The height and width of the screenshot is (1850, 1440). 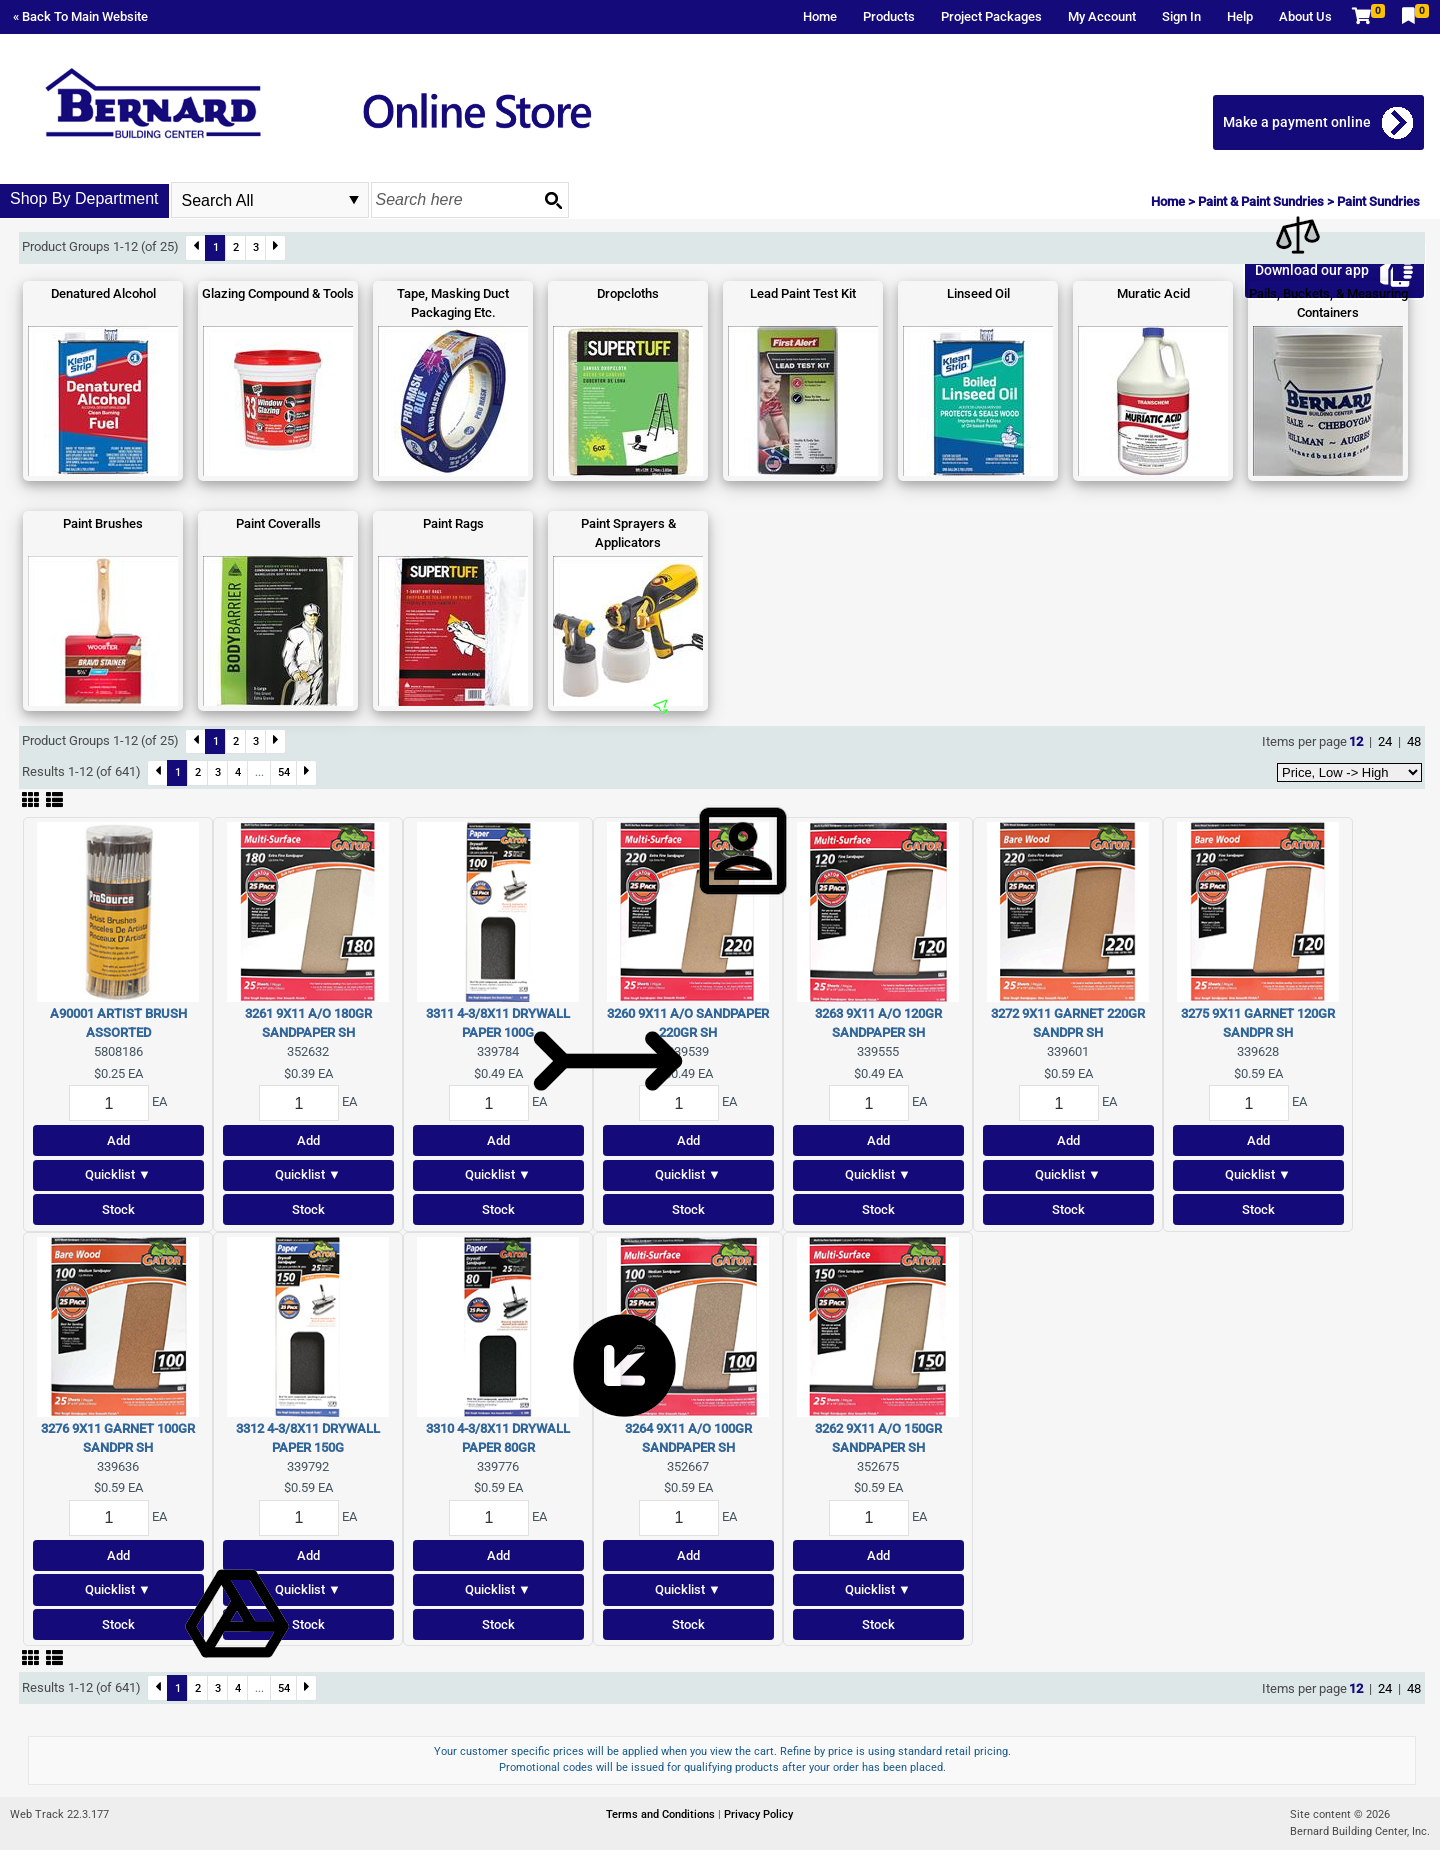 What do you see at coordinates (1298, 235) in the screenshot?
I see `access legal or terms of service information` at bounding box center [1298, 235].